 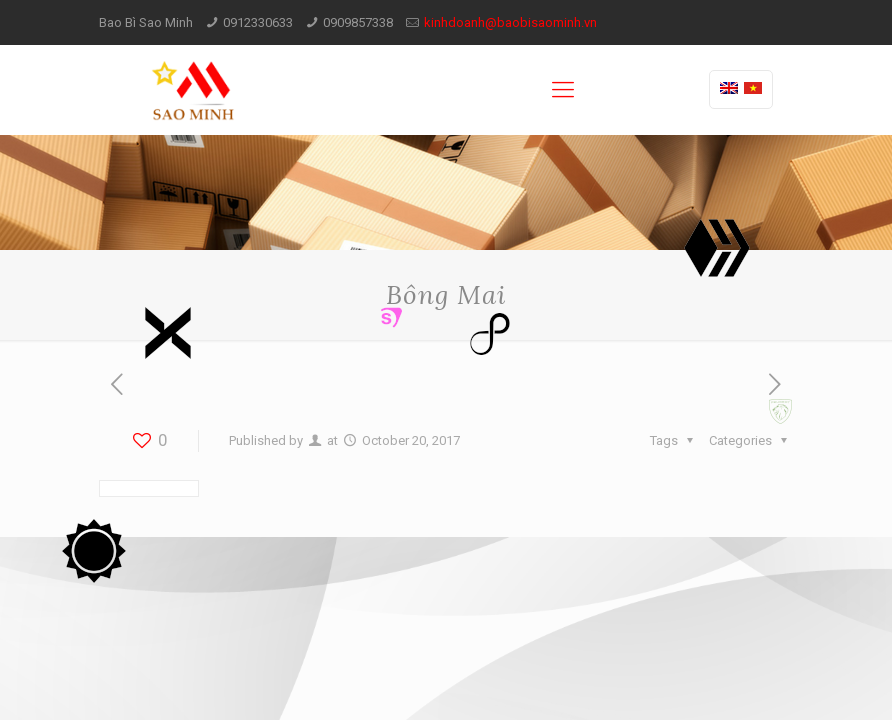 I want to click on source engine logo, so click(x=391, y=317).